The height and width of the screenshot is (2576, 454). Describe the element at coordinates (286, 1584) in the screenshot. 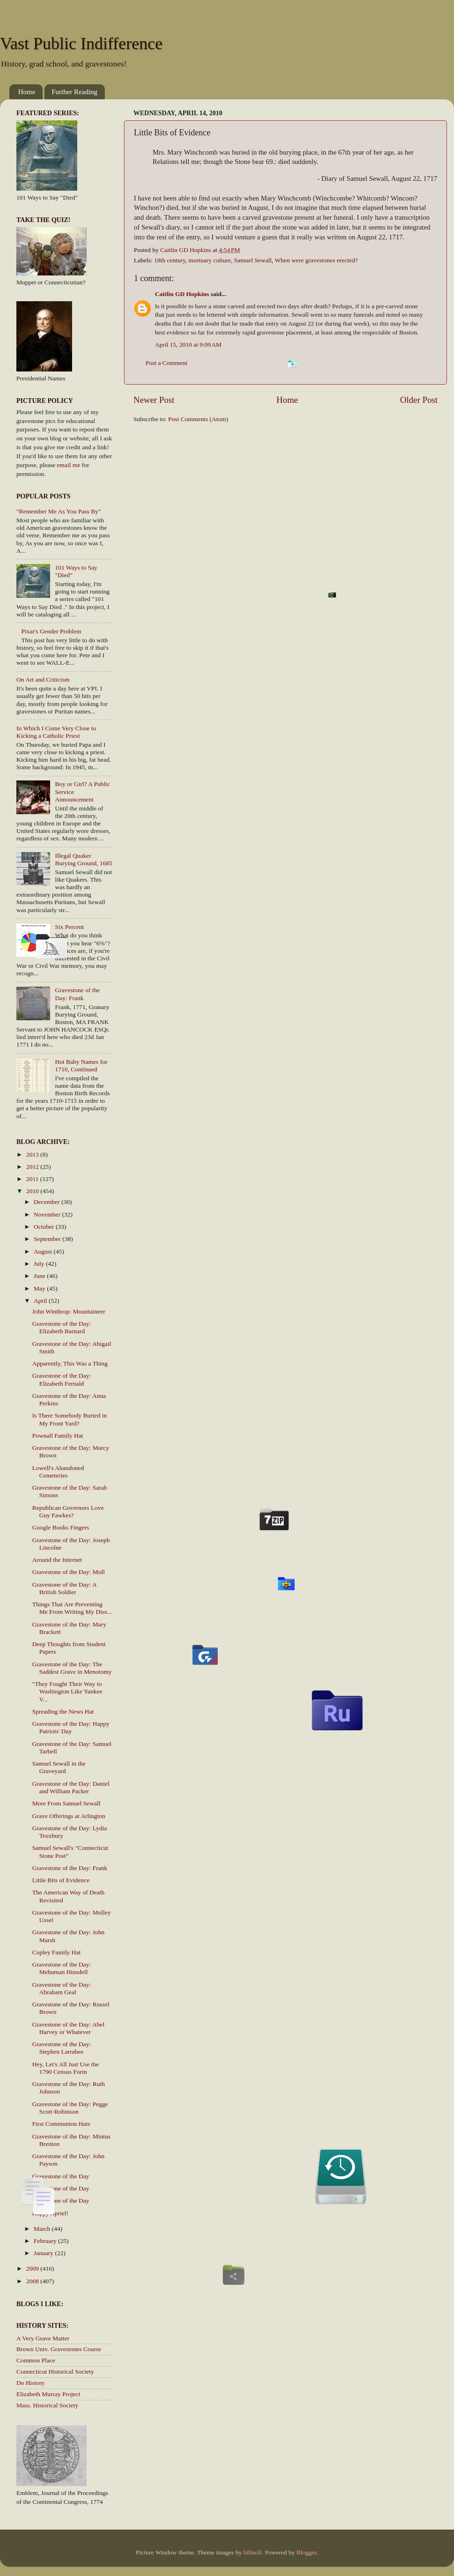

I see `open brawl stars game files folder` at that location.